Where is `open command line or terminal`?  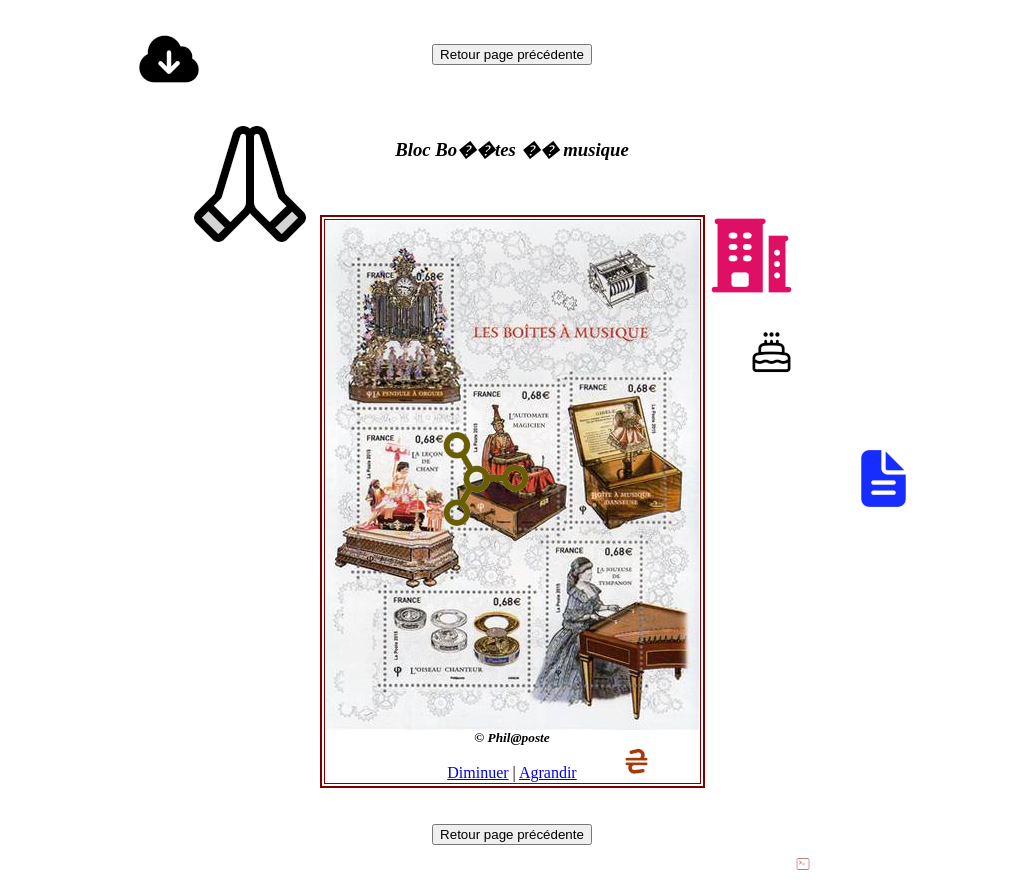
open command line or terminal is located at coordinates (803, 864).